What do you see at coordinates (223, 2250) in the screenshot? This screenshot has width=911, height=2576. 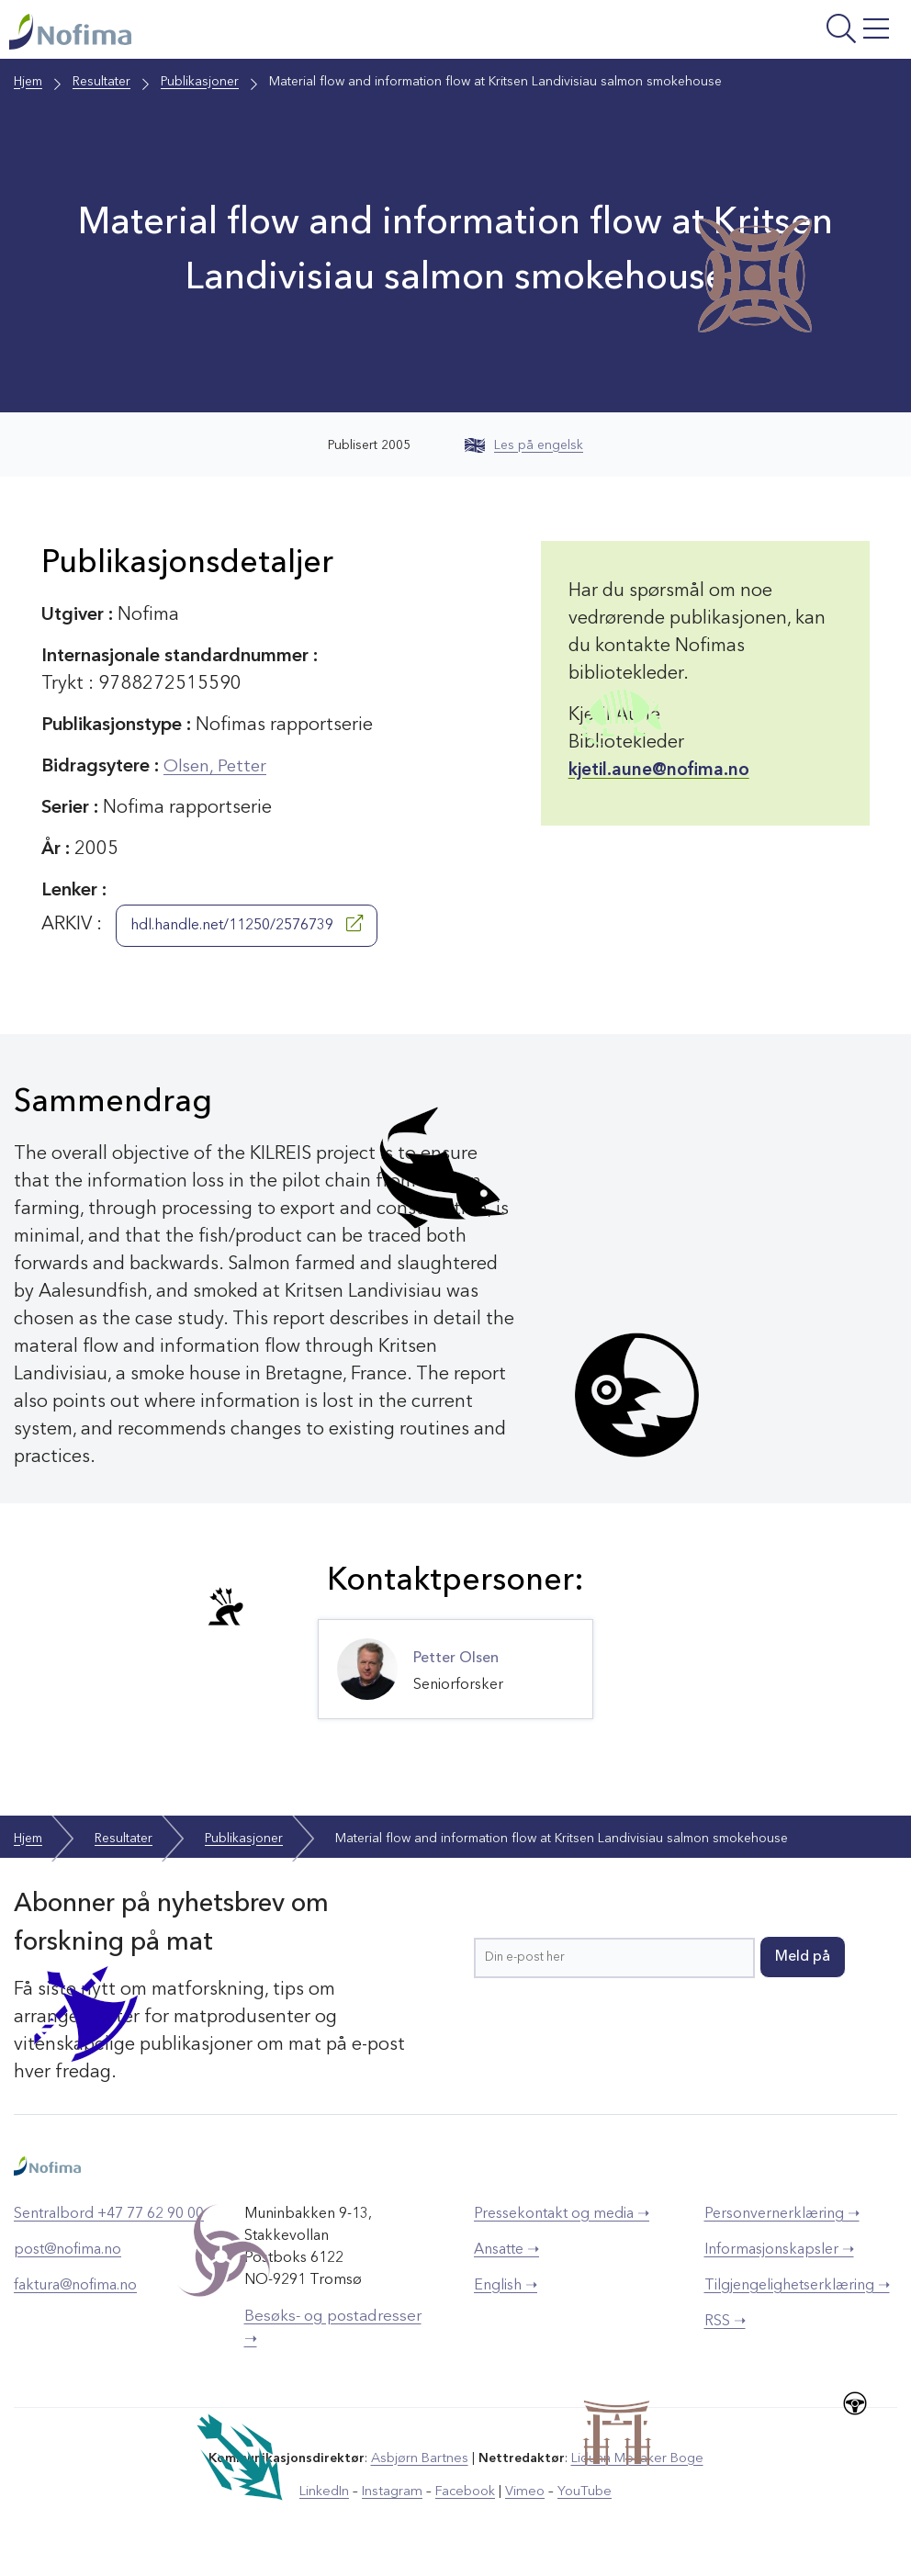 I see `activate health regeneration ability` at bounding box center [223, 2250].